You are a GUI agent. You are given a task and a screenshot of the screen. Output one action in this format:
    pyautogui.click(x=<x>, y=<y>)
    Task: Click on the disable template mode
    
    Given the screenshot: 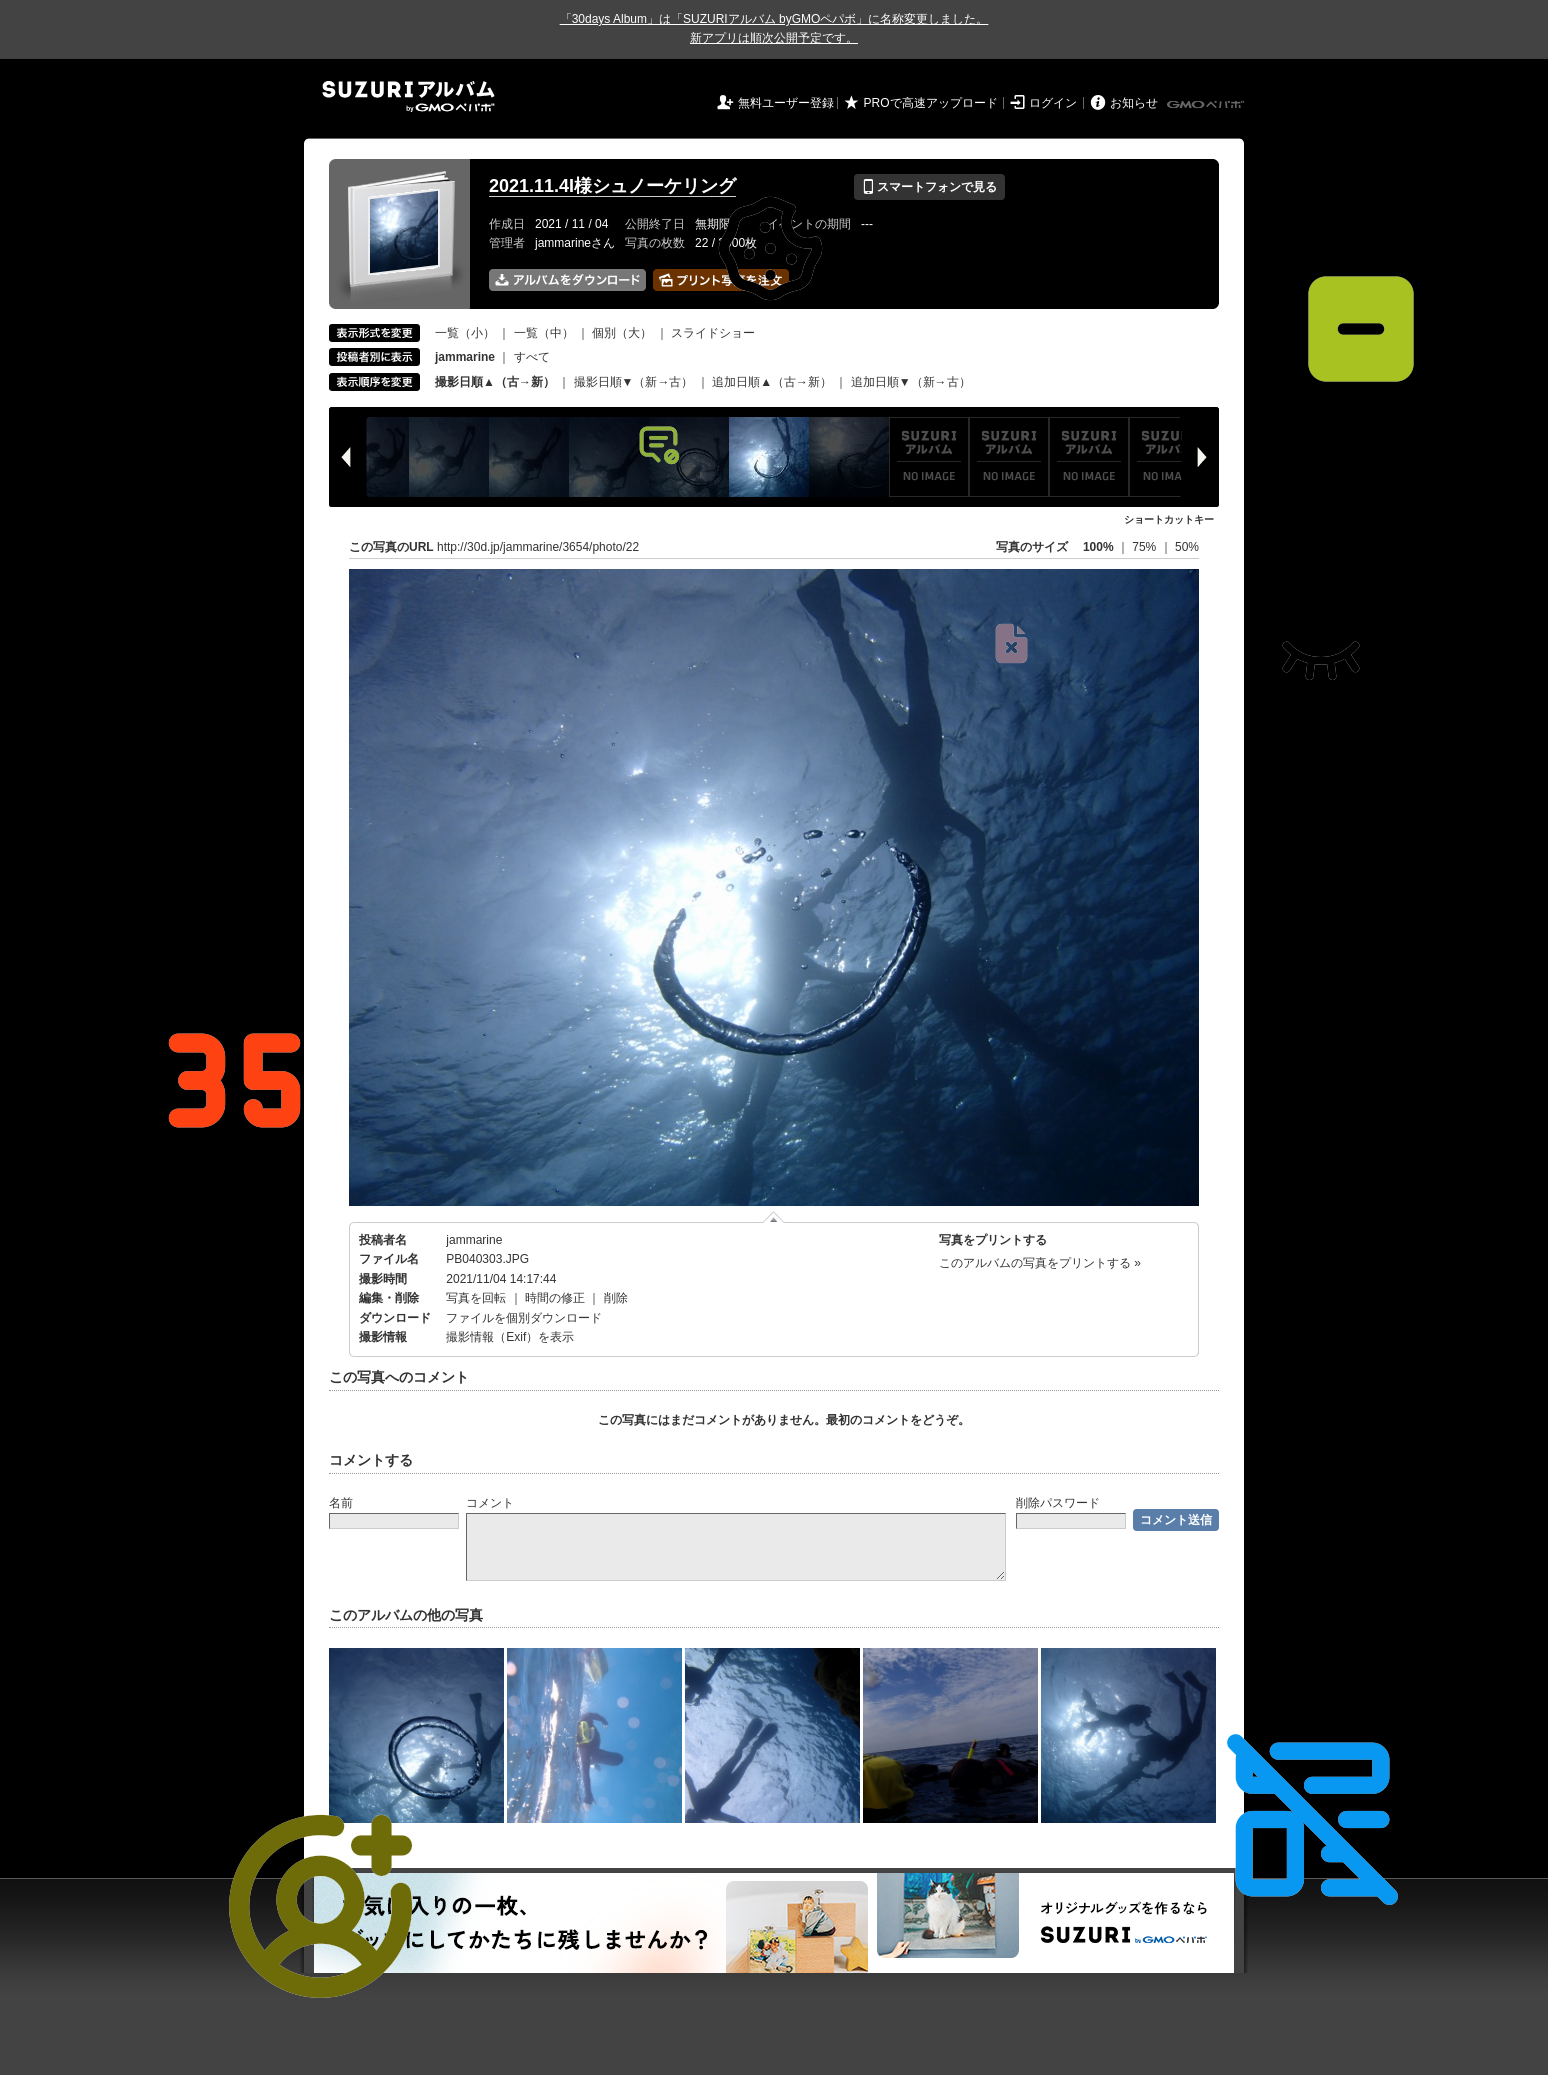 What is the action you would take?
    pyautogui.click(x=1312, y=1819)
    